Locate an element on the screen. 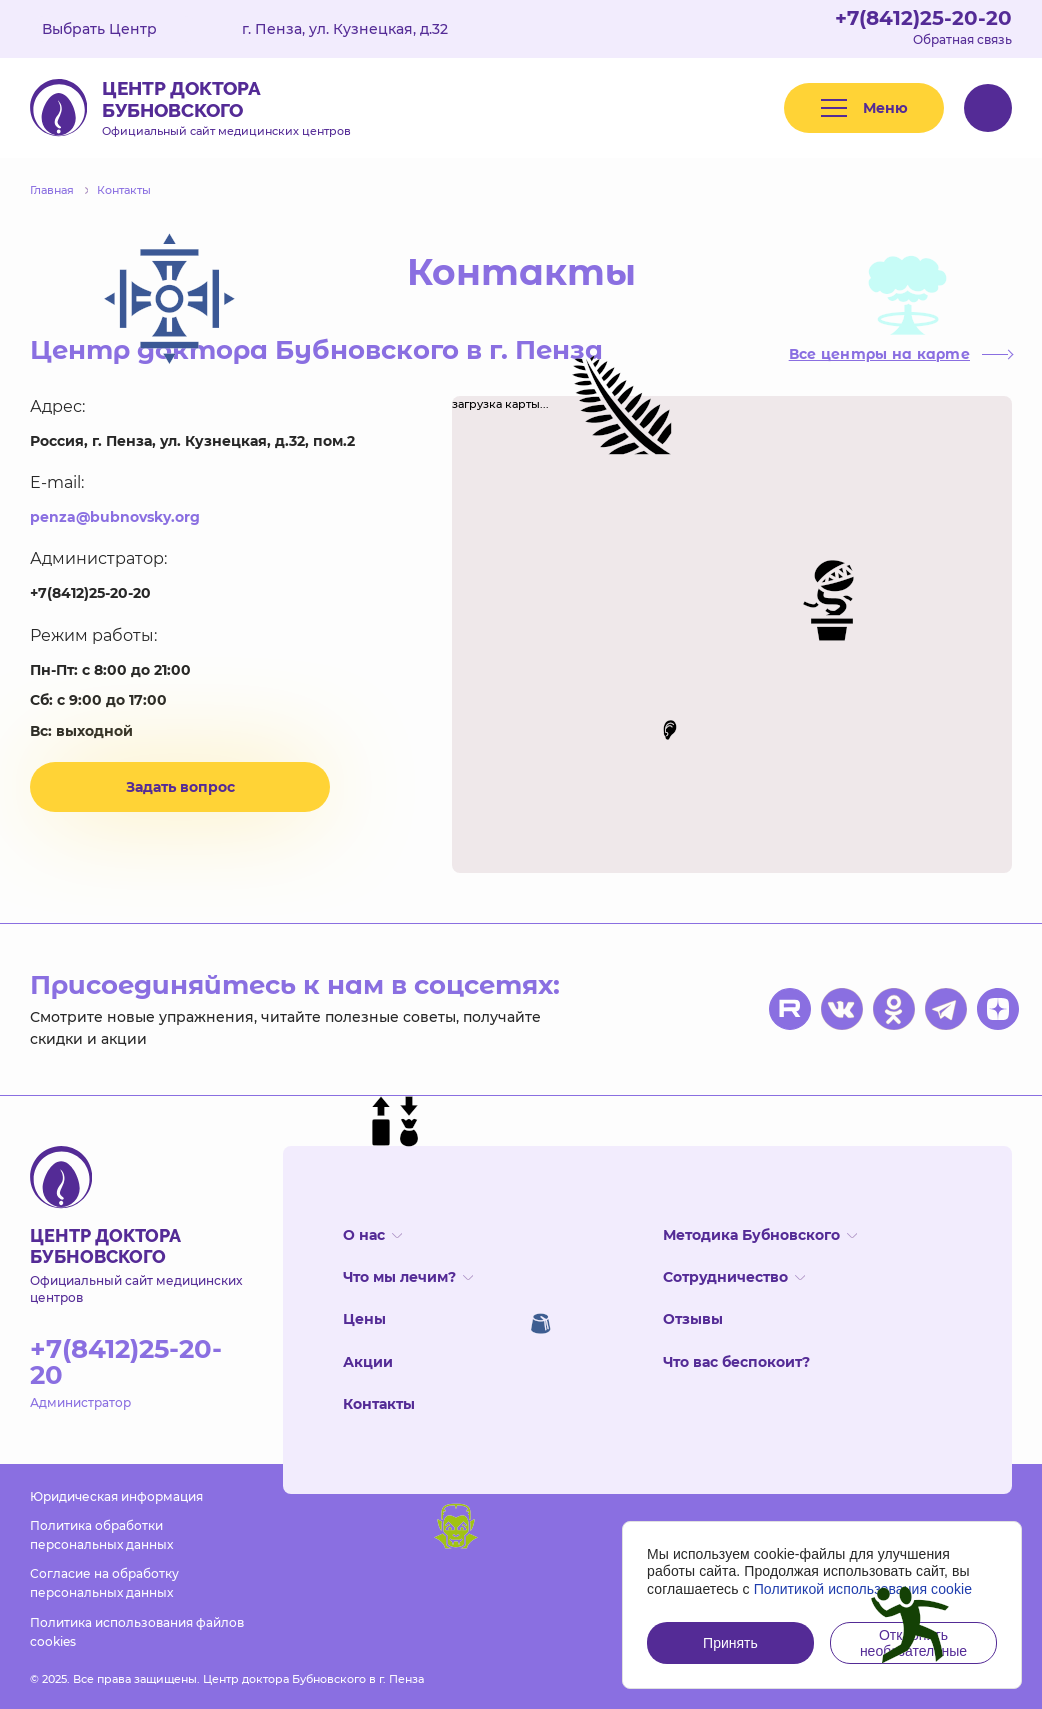  adjust audio or sound settings is located at coordinates (670, 730).